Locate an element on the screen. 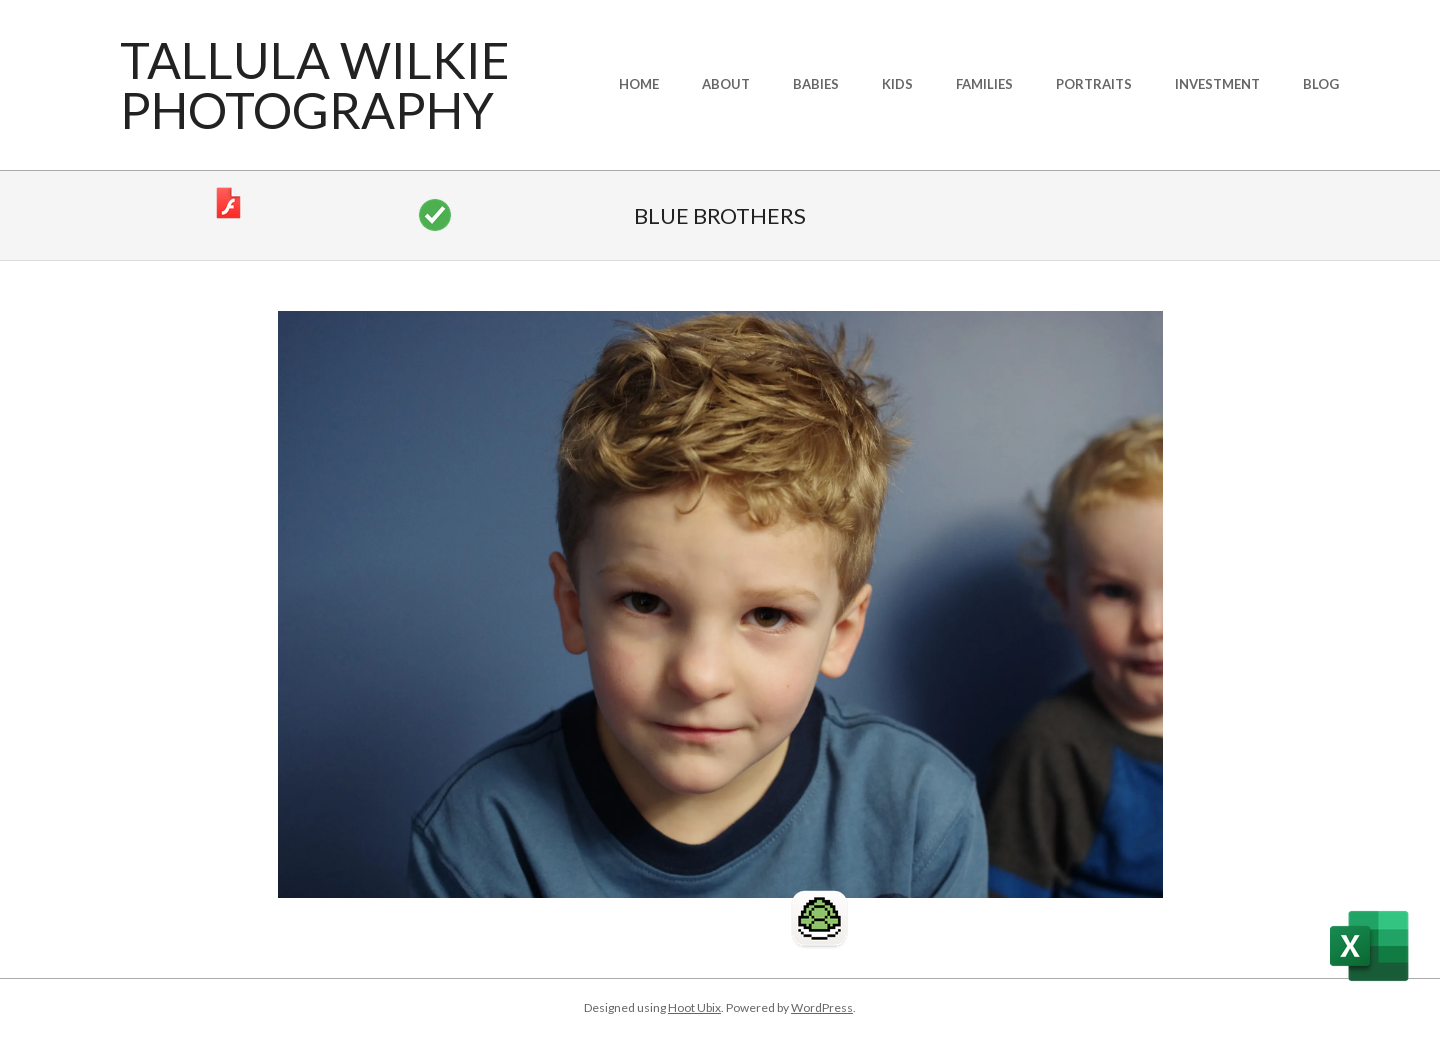  flash video file type indicator is located at coordinates (228, 203).